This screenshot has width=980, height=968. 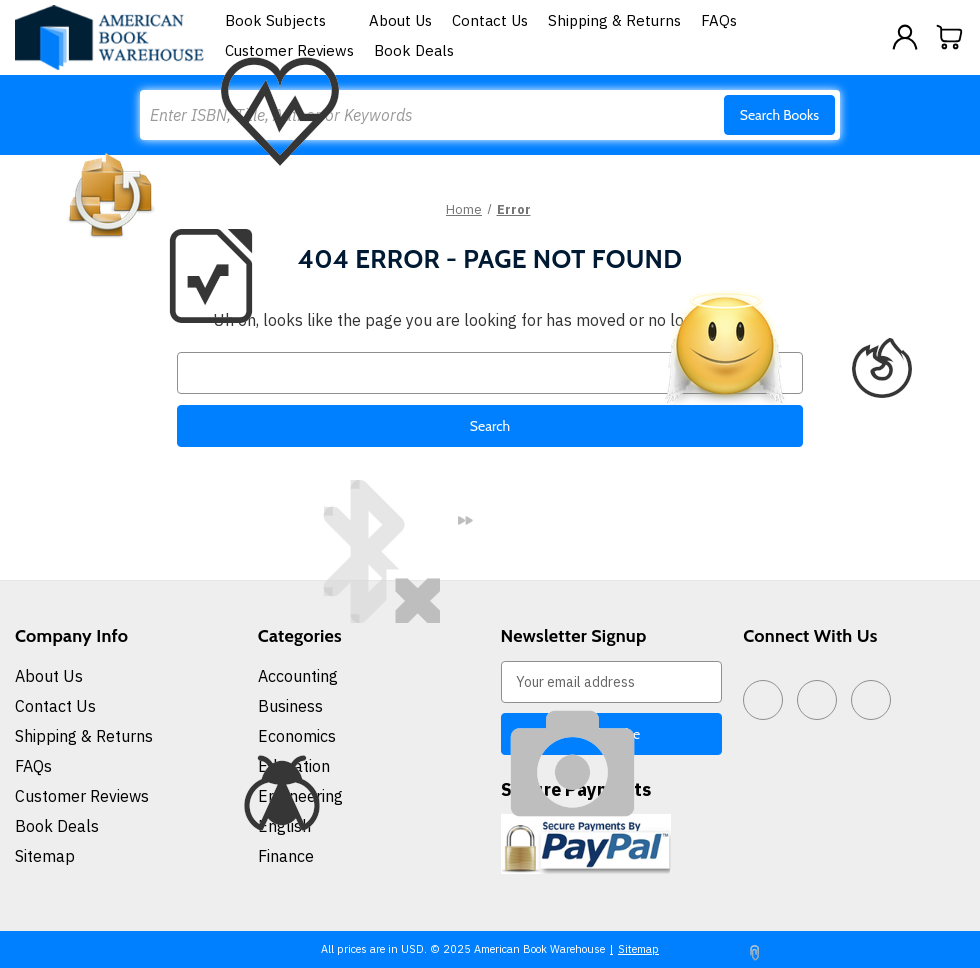 I want to click on indicates an email has an attachment, so click(x=754, y=952).